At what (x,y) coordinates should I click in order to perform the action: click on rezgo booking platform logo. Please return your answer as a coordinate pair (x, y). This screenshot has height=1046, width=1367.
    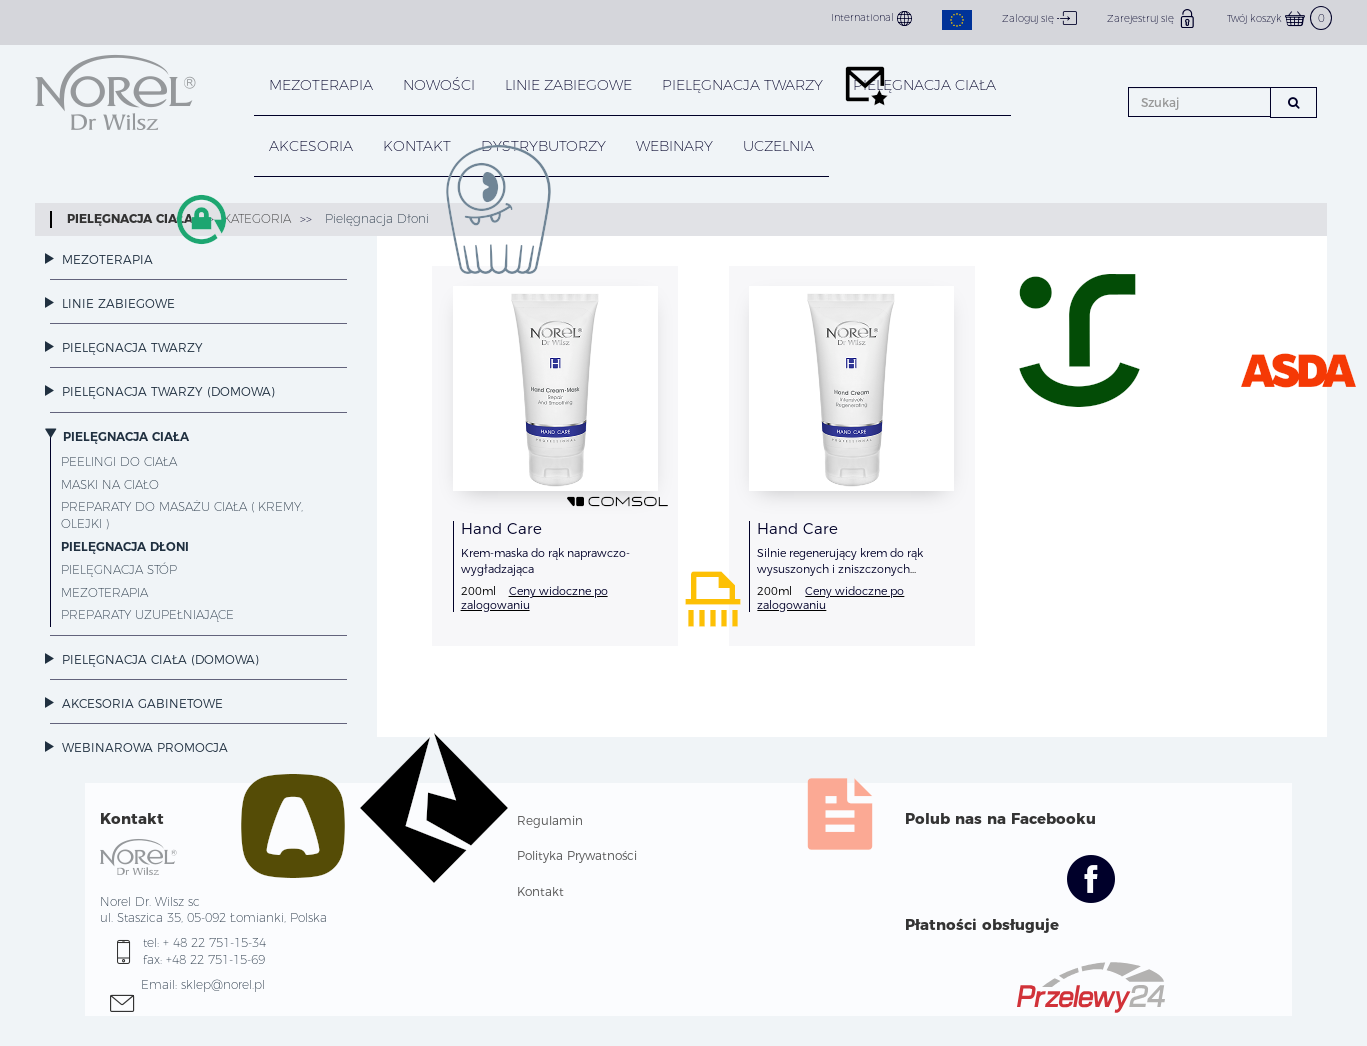
    Looking at the image, I should click on (1079, 340).